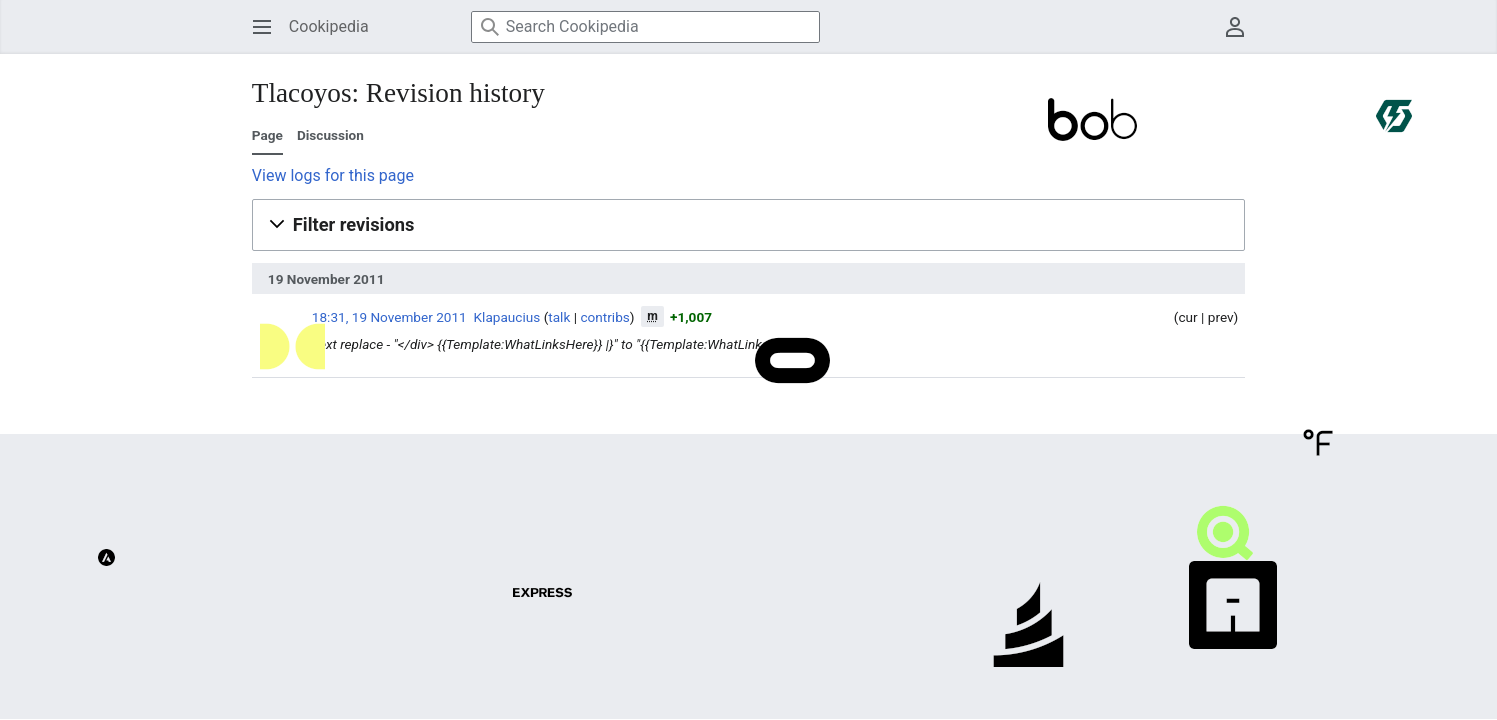  Describe the element at coordinates (542, 592) in the screenshot. I see `visit the Express clothing retailer website` at that location.